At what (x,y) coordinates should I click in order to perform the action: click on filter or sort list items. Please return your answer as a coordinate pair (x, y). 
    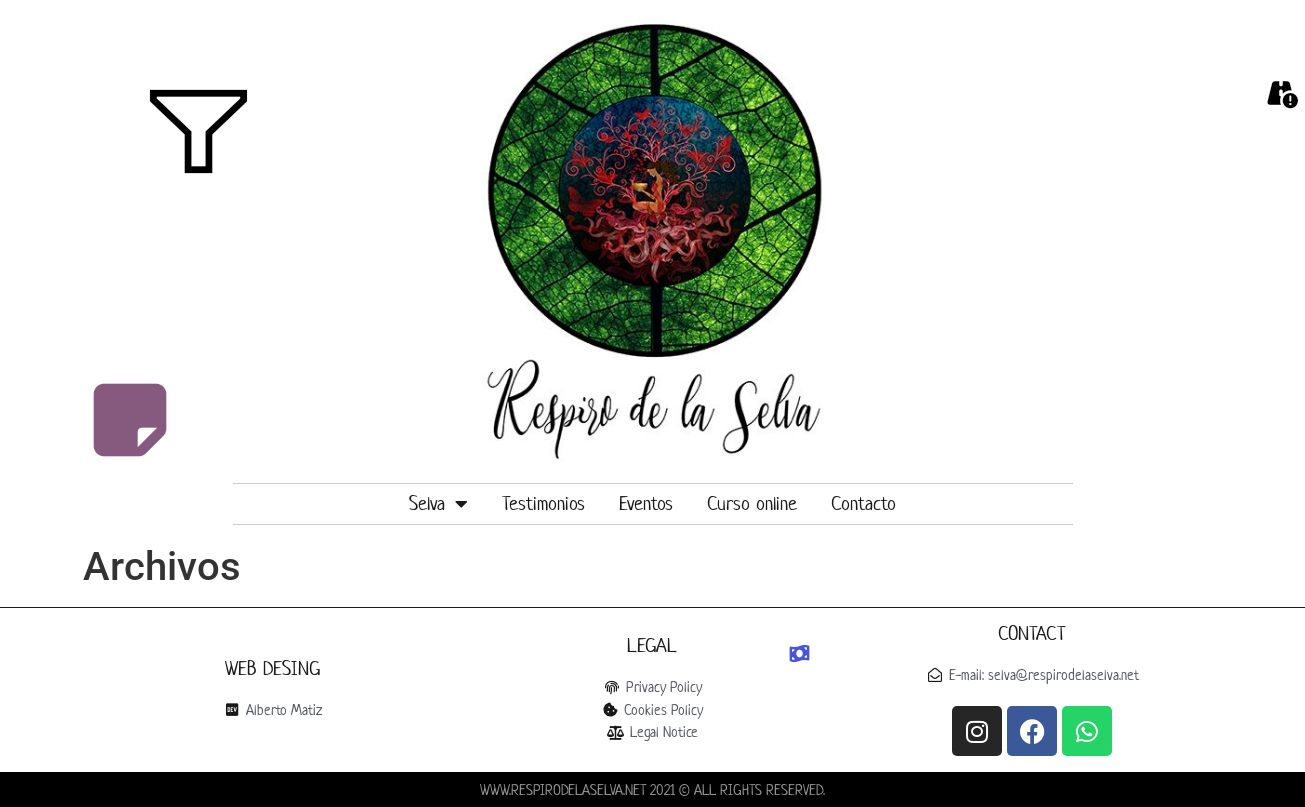
    Looking at the image, I should click on (198, 131).